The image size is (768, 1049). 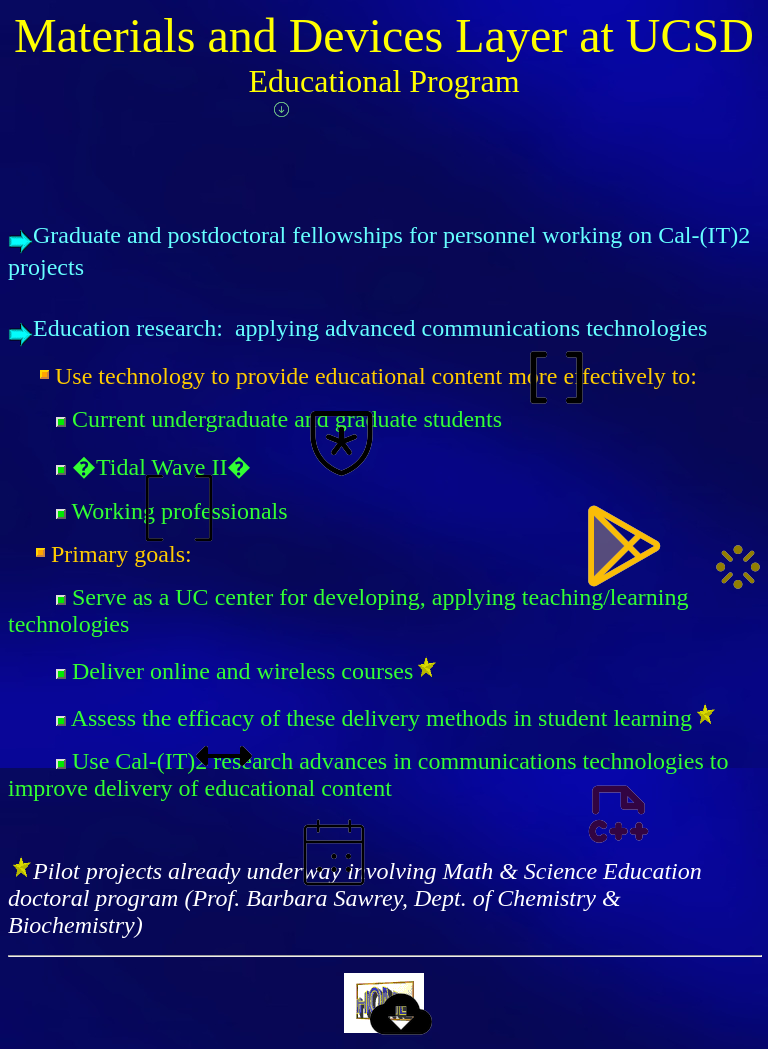 I want to click on resize element horizontally, so click(x=224, y=756).